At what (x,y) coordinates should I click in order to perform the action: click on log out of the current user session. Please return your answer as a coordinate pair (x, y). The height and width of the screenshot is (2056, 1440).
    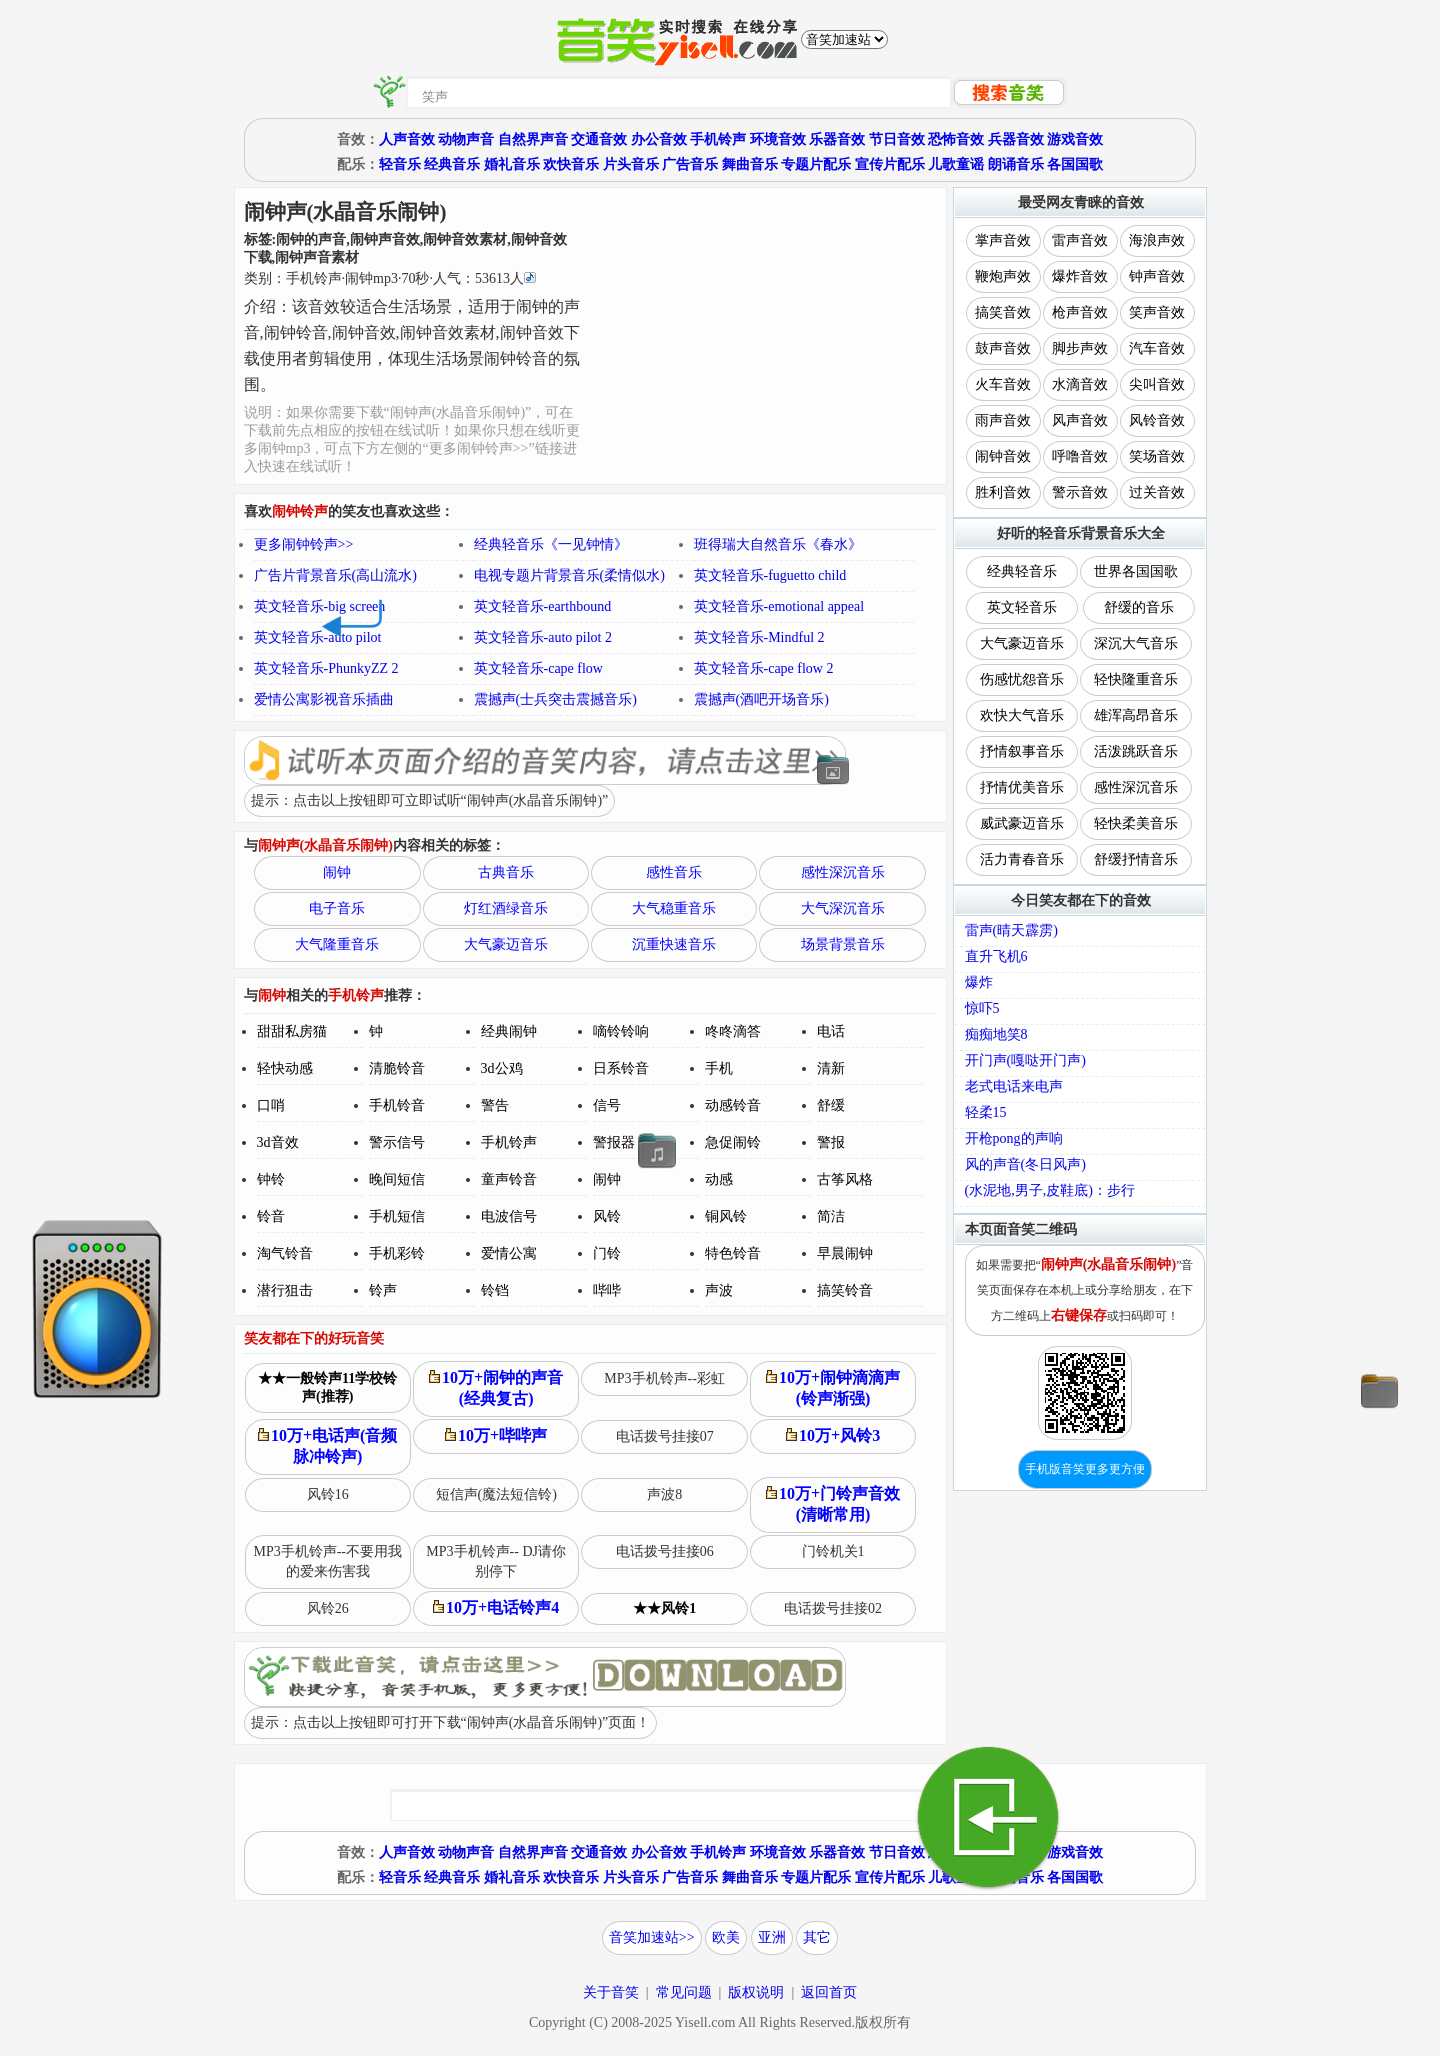
    Looking at the image, I should click on (988, 1817).